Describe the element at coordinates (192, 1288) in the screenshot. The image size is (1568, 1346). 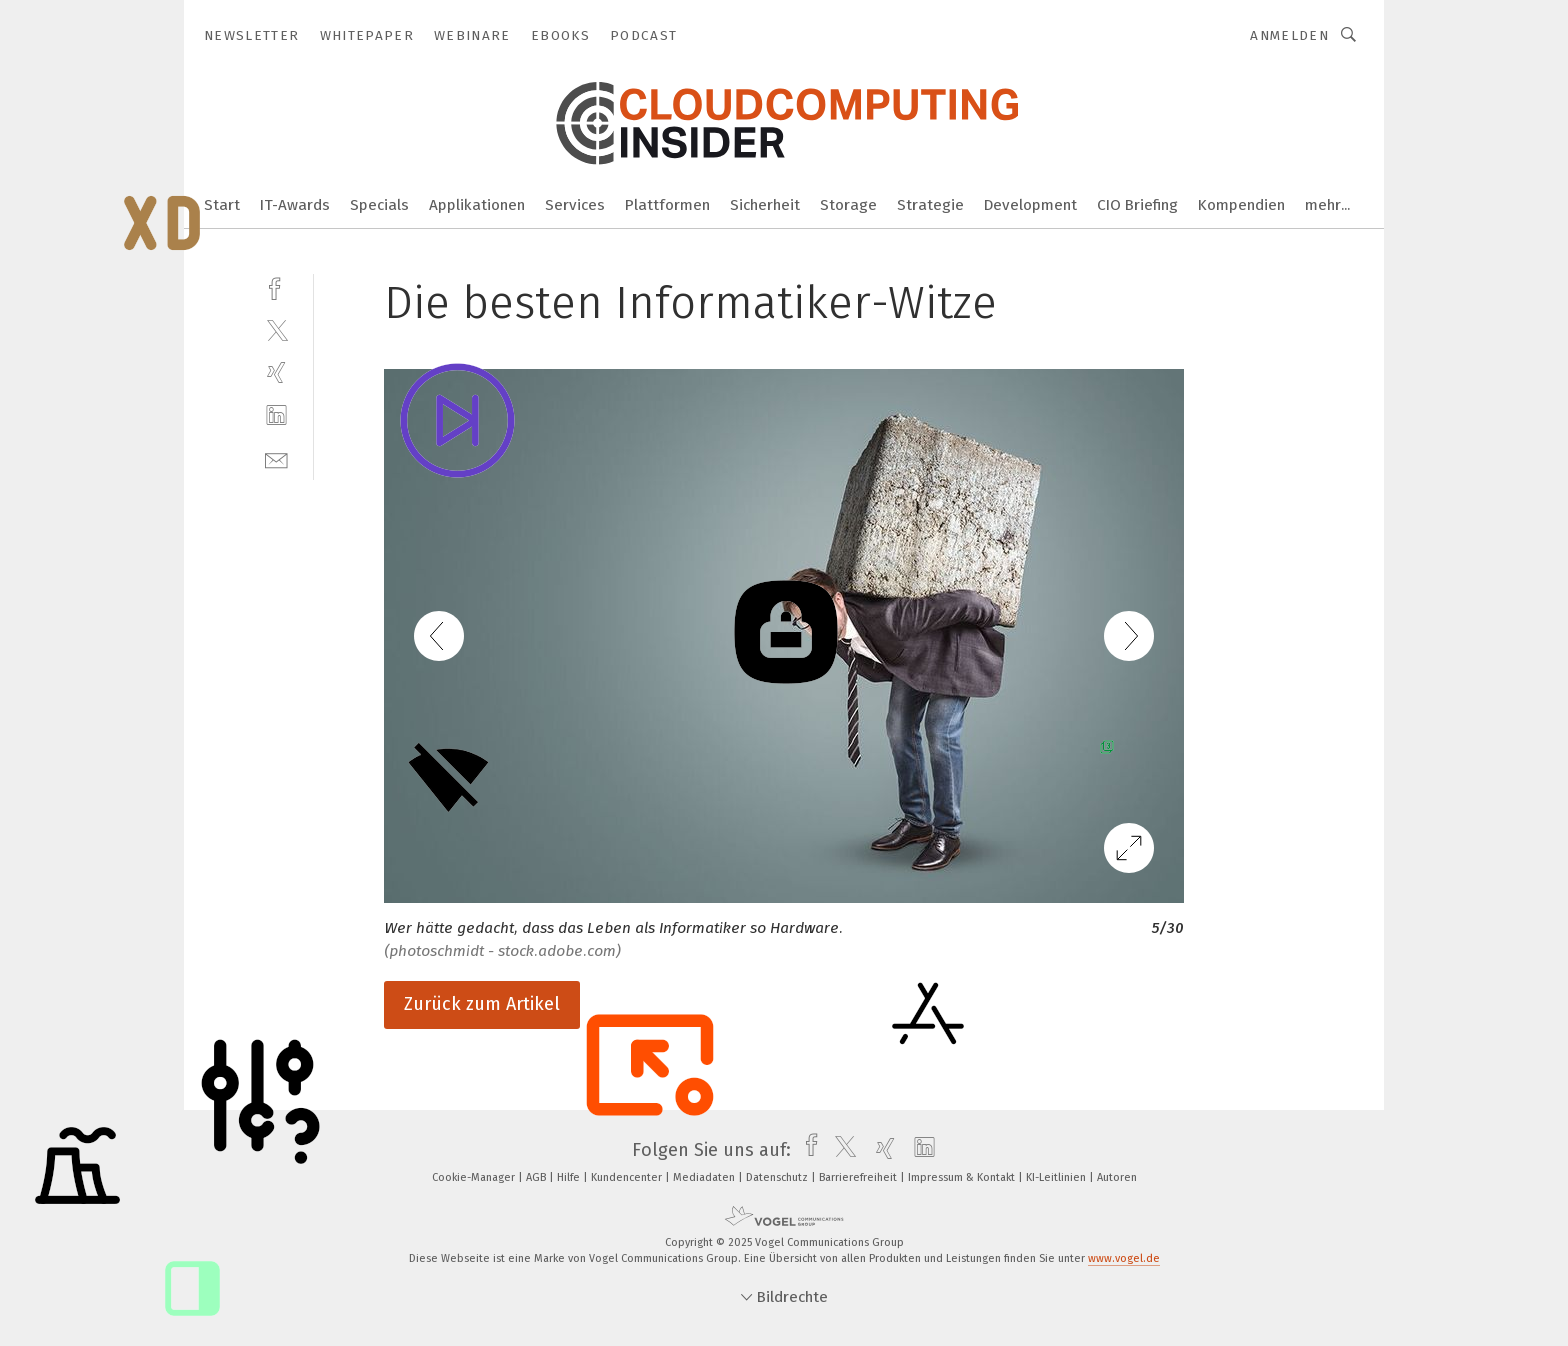
I see `toggle right sidebar panel` at that location.